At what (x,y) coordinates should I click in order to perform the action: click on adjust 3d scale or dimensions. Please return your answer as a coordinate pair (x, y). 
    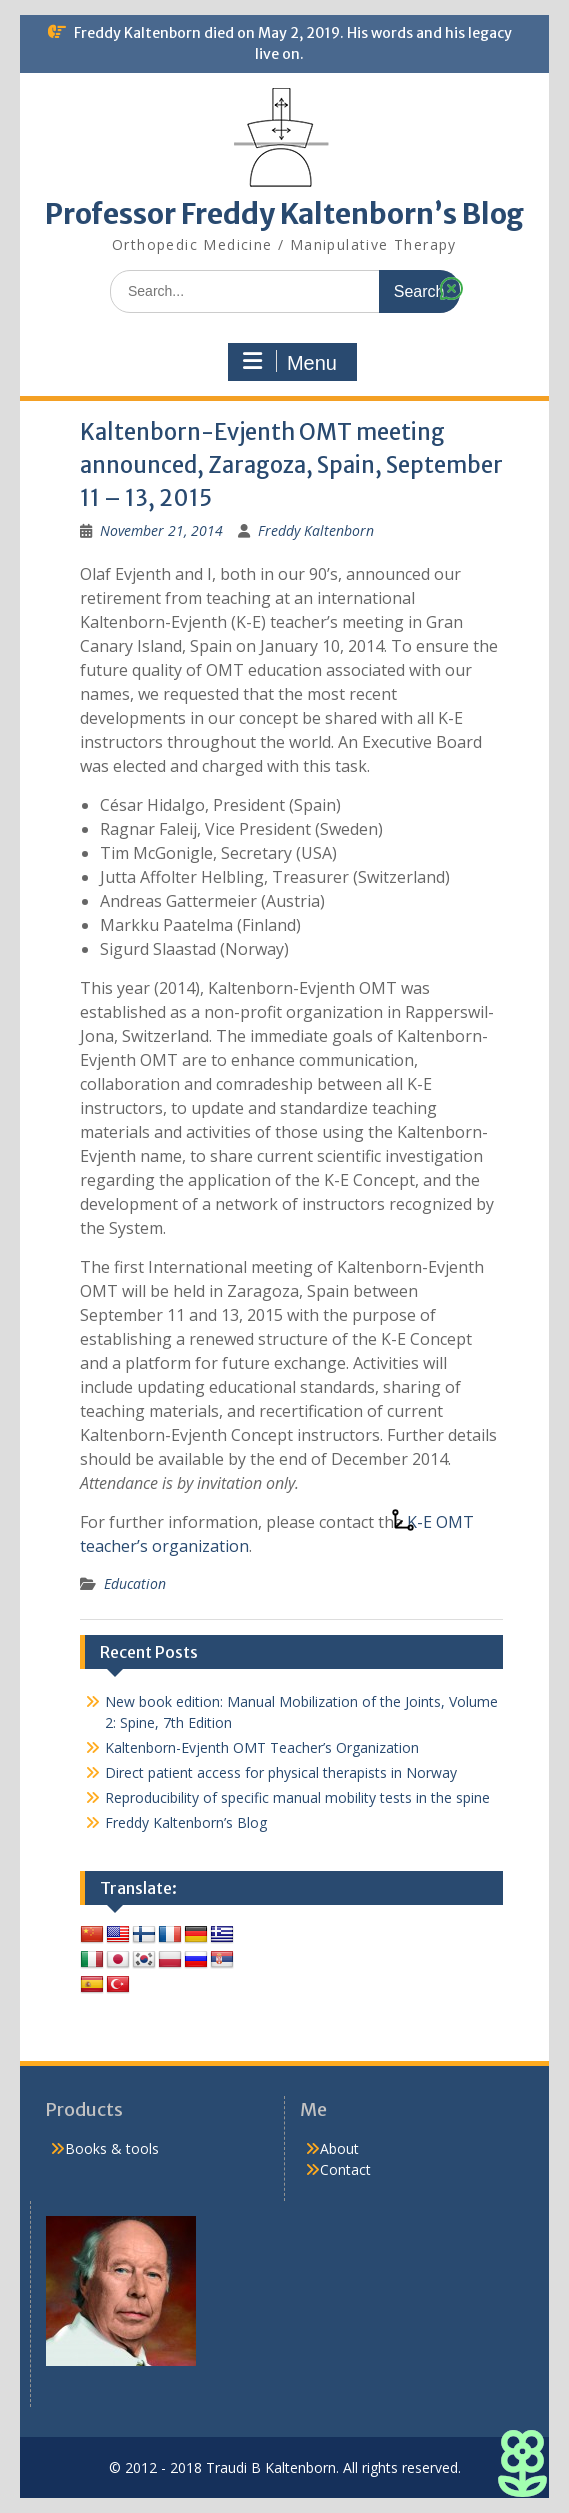
    Looking at the image, I should click on (403, 1520).